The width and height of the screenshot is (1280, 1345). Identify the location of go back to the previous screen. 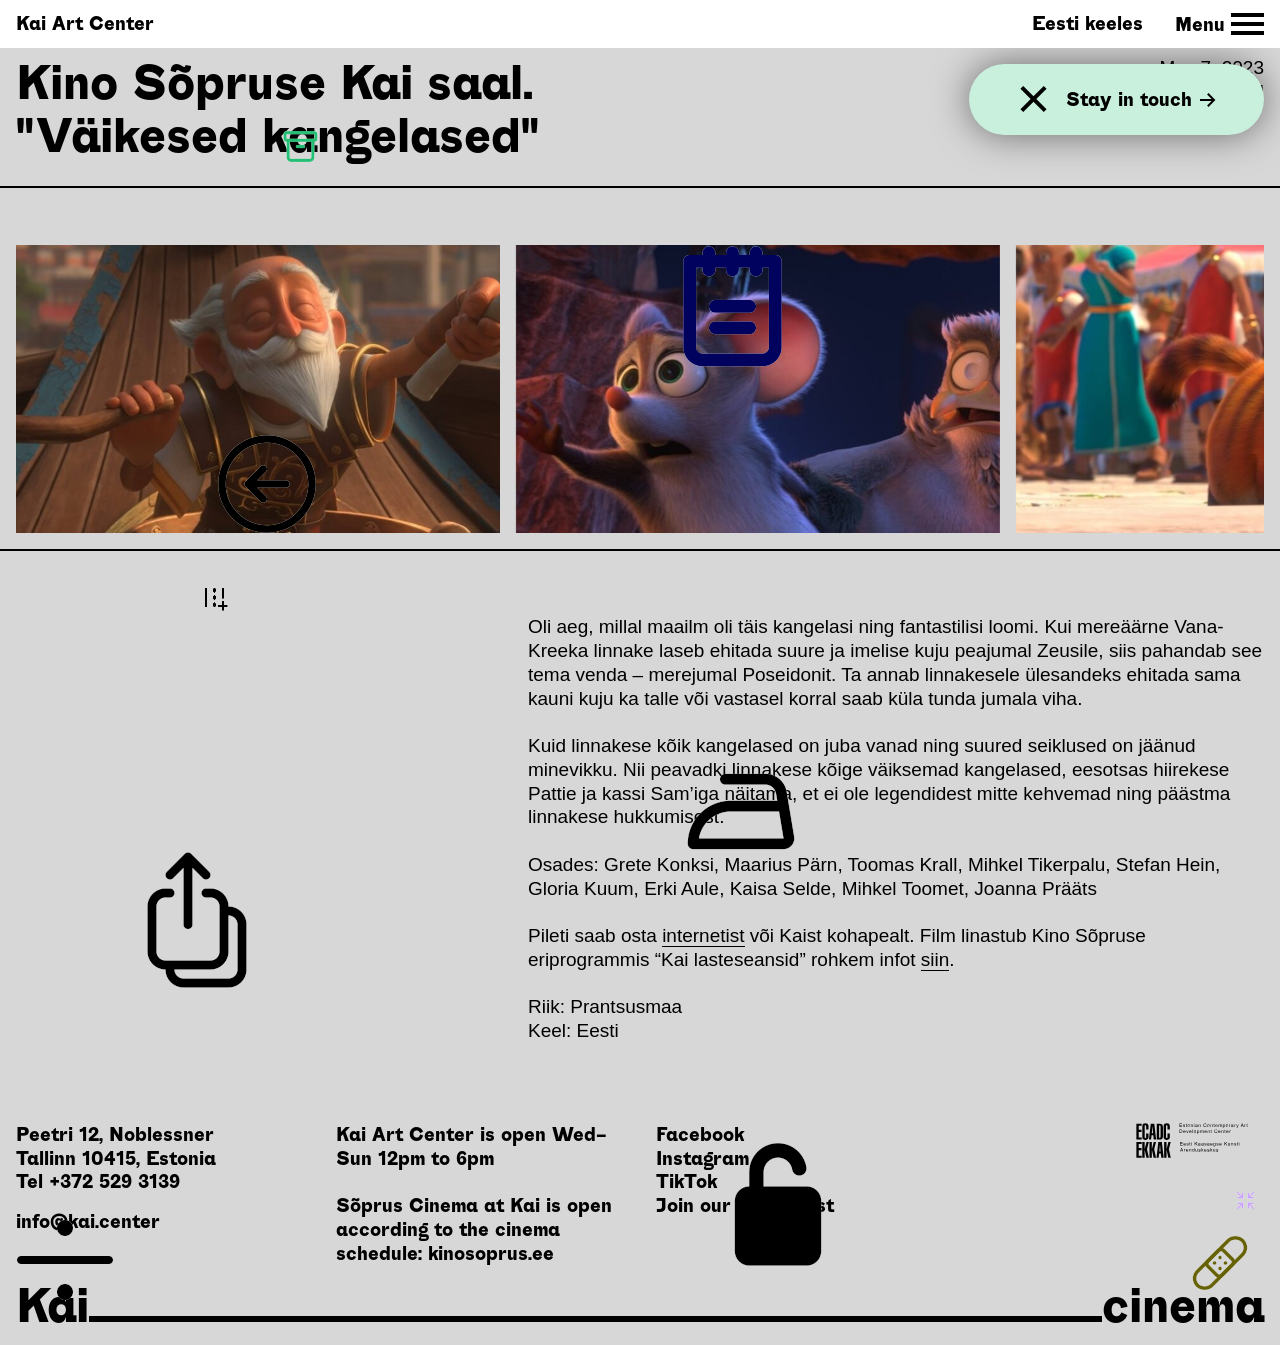
(267, 484).